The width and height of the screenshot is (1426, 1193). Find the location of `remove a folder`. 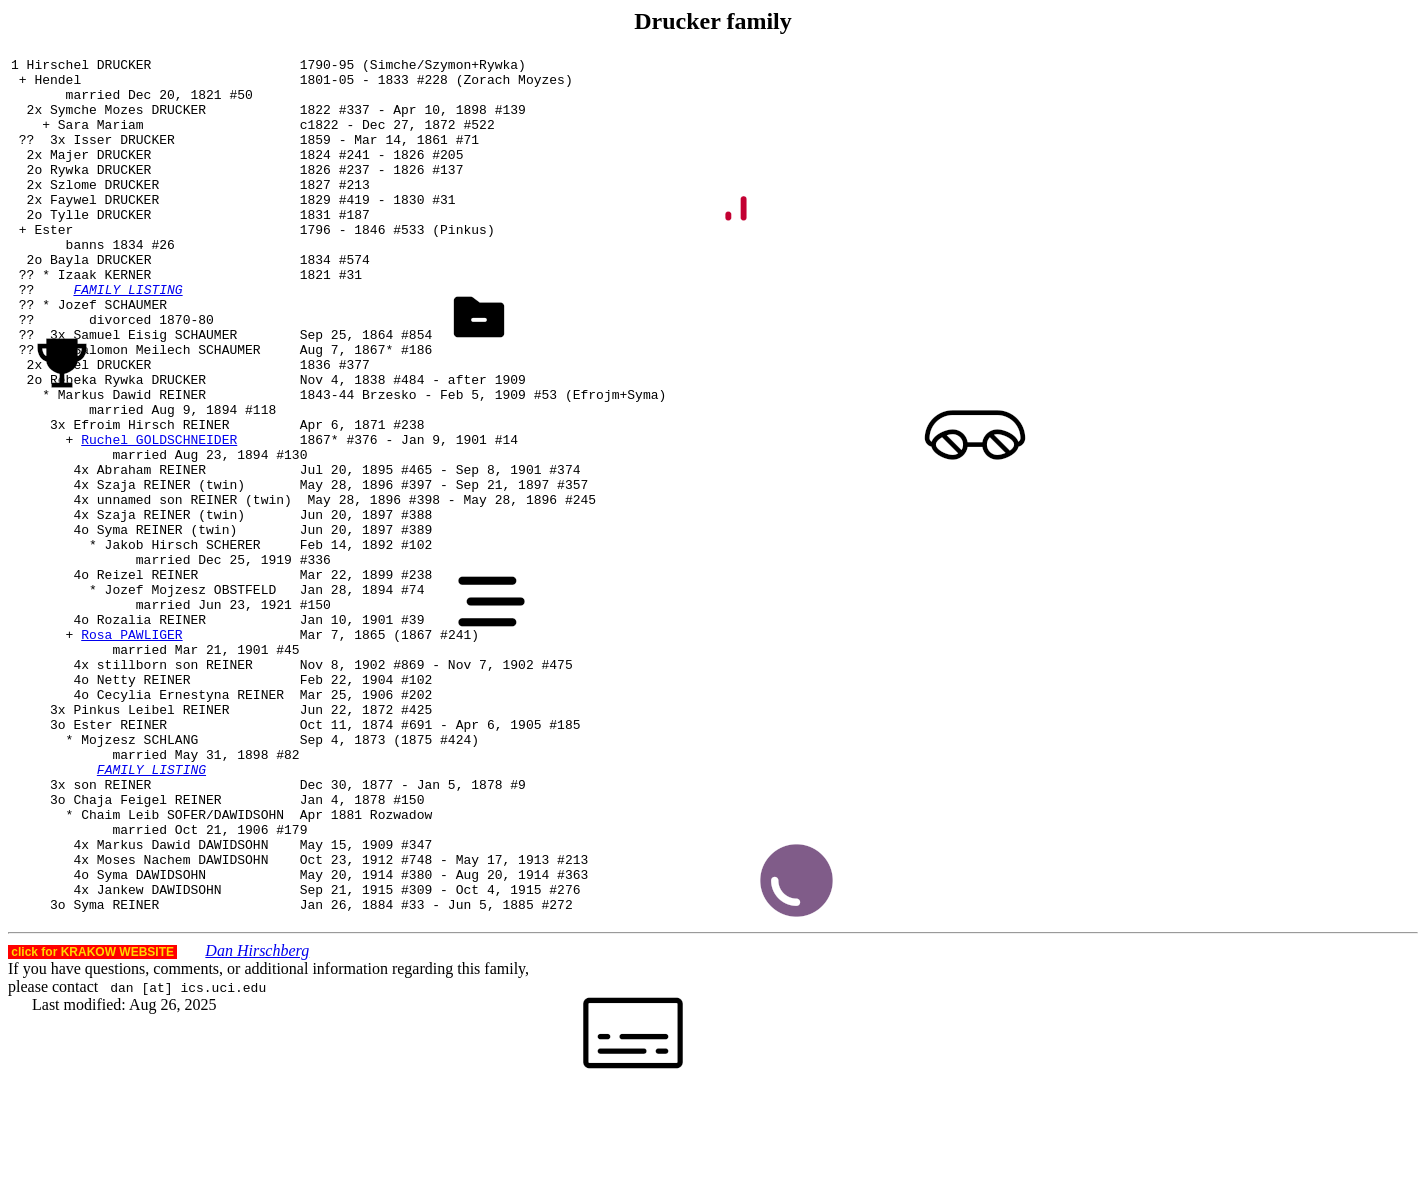

remove a folder is located at coordinates (479, 316).